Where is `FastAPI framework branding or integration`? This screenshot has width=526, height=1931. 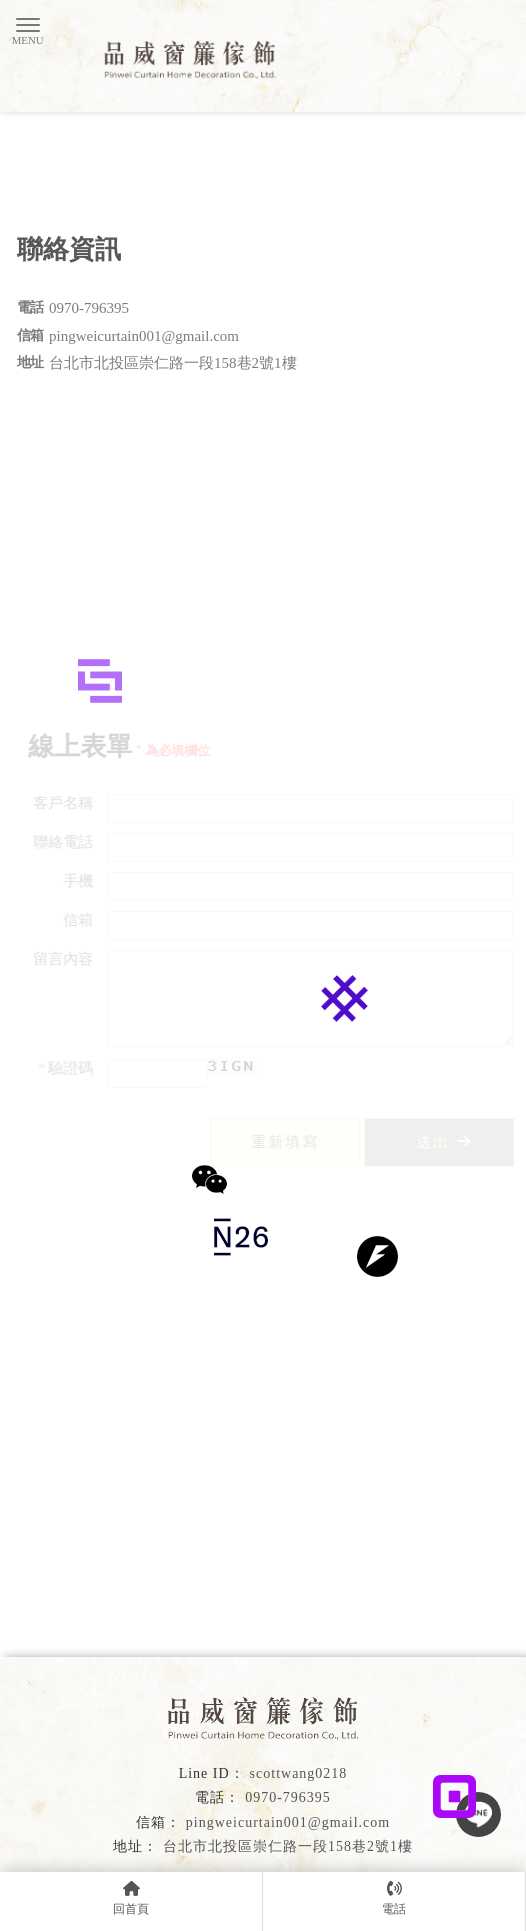
FastAPI framework branding or integration is located at coordinates (377, 1256).